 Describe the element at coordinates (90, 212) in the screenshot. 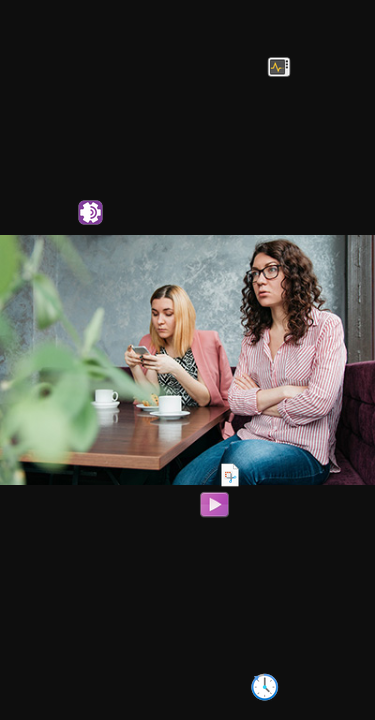

I see `open carburetor app settings` at that location.